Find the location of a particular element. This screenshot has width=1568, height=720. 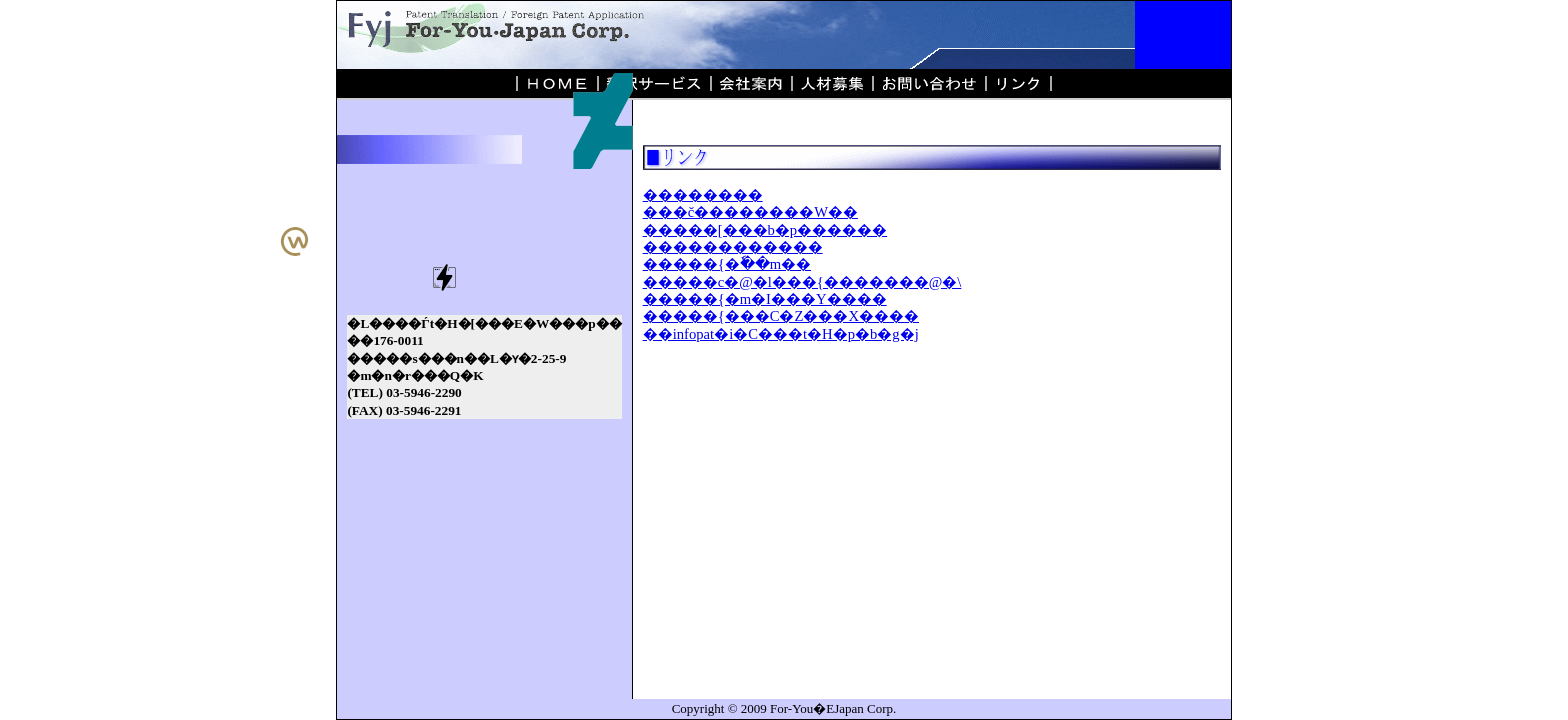

open DeviantArt app or website is located at coordinates (603, 121).